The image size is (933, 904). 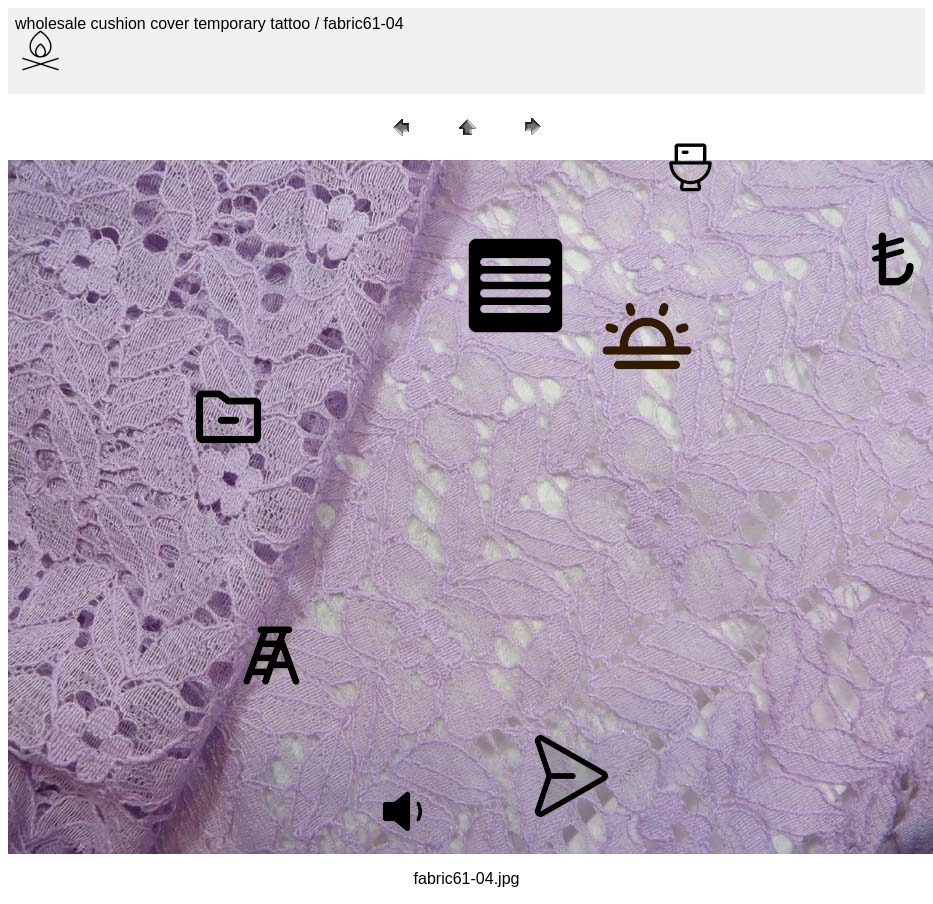 I want to click on send message, so click(x=567, y=776).